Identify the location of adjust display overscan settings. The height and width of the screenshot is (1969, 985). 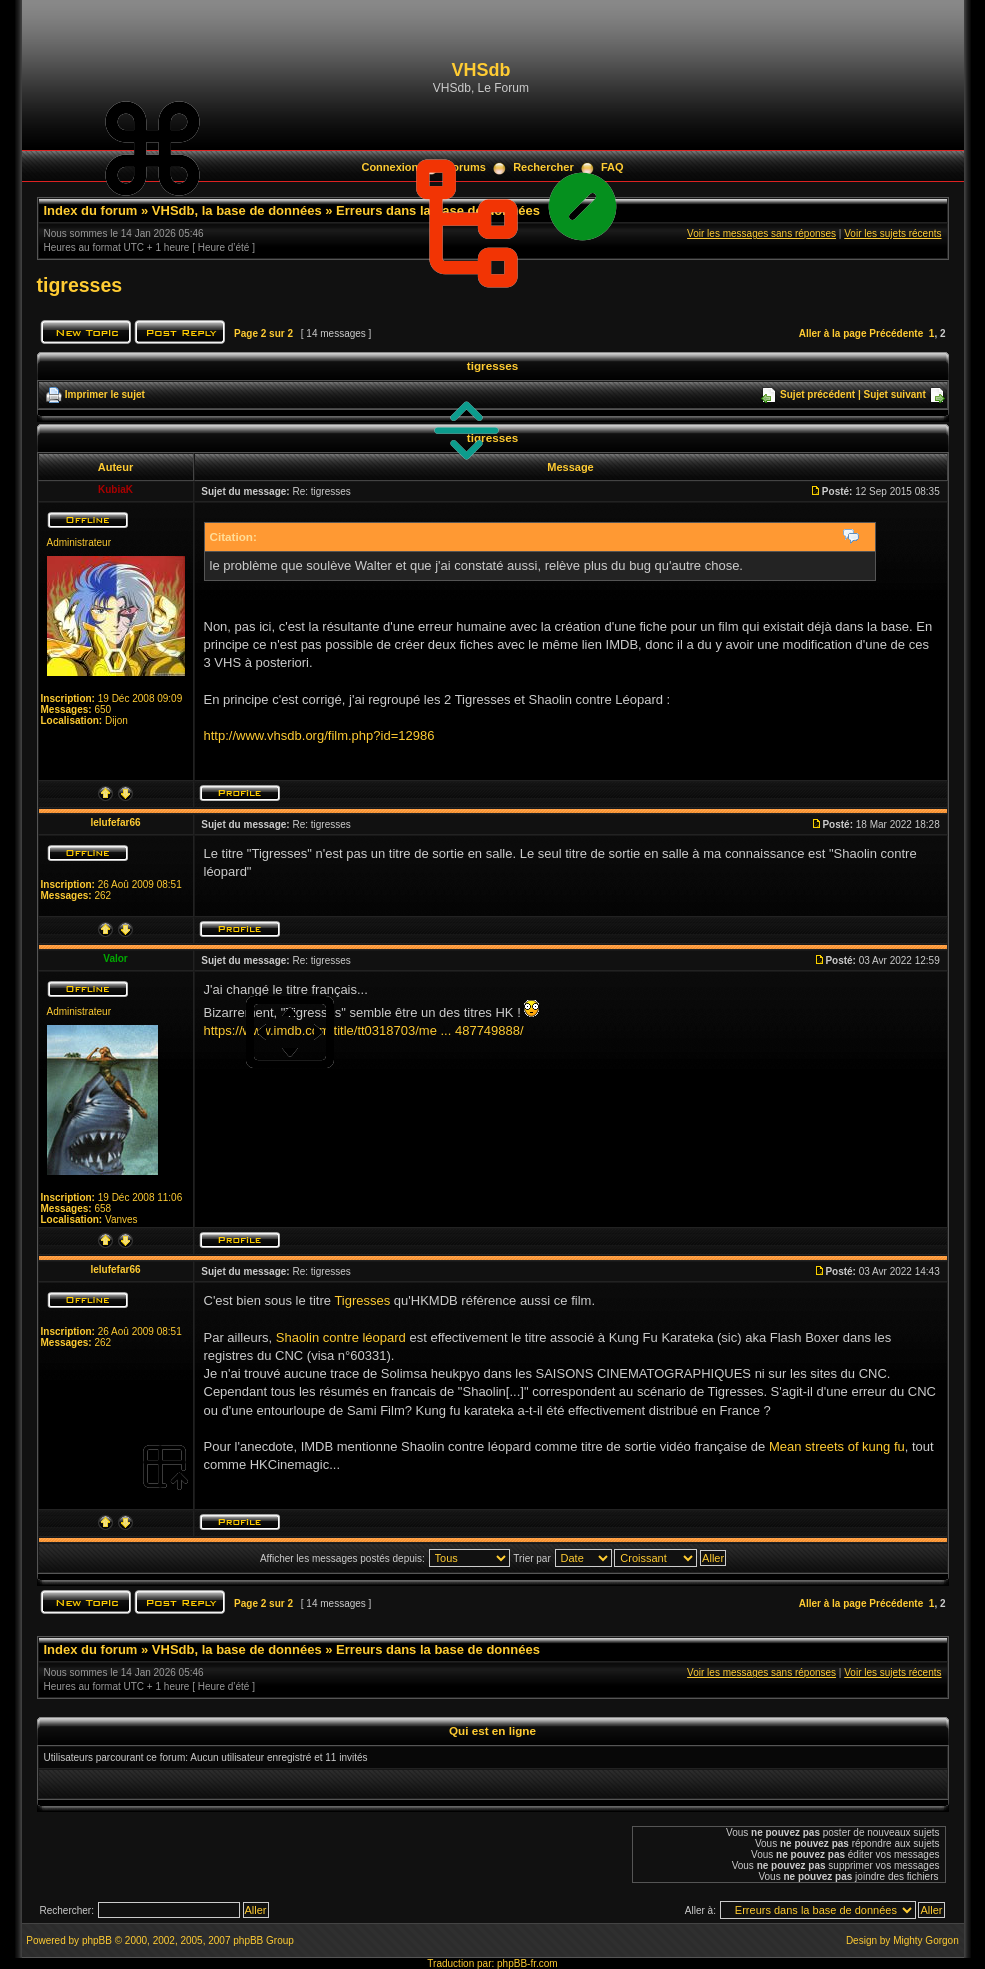
(290, 1032).